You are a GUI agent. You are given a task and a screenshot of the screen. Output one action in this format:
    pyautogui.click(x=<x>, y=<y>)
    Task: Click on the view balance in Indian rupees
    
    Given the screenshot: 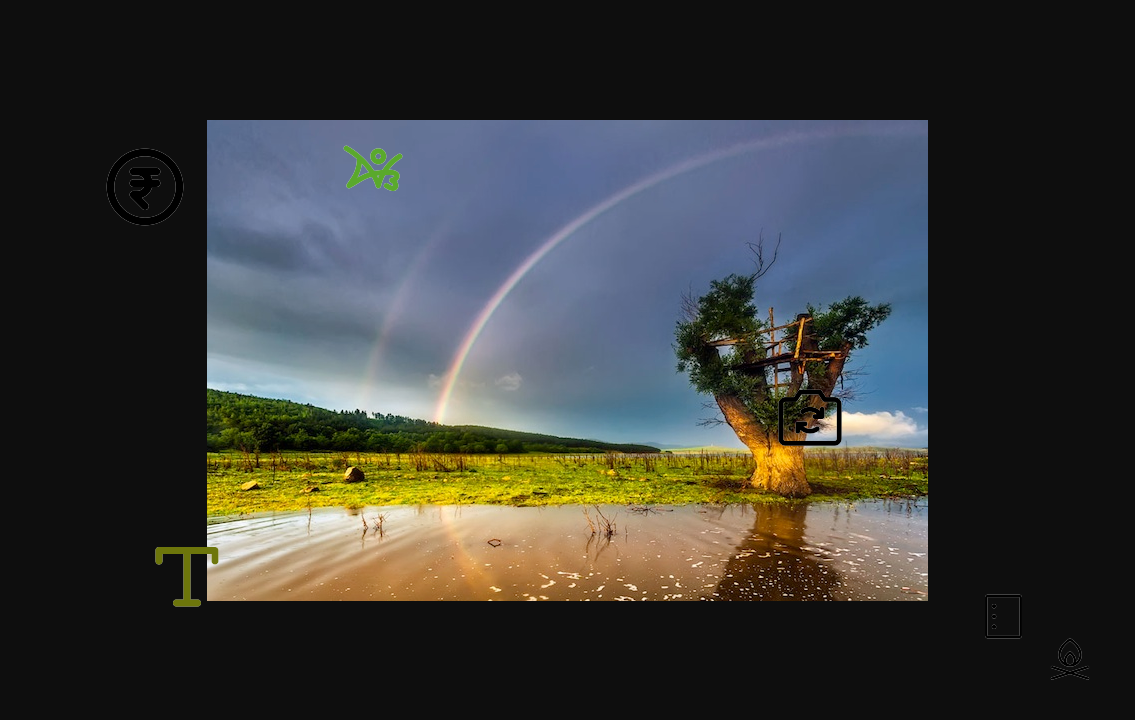 What is the action you would take?
    pyautogui.click(x=145, y=187)
    